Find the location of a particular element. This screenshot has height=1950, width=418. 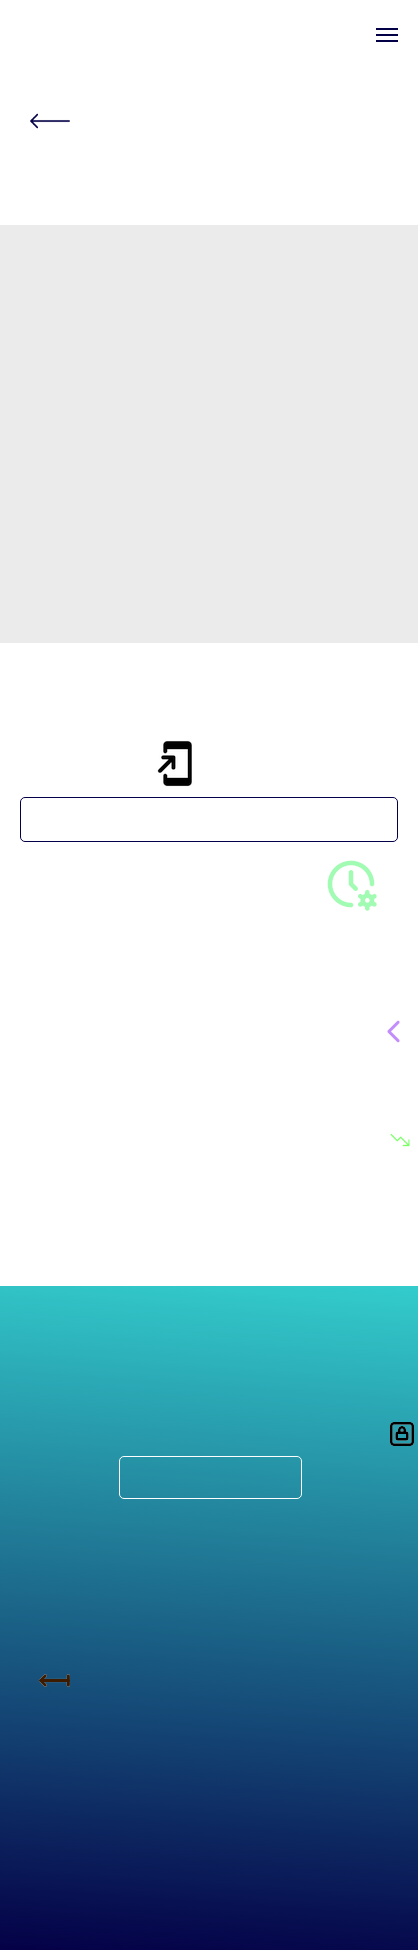

access time or clock settings is located at coordinates (351, 884).